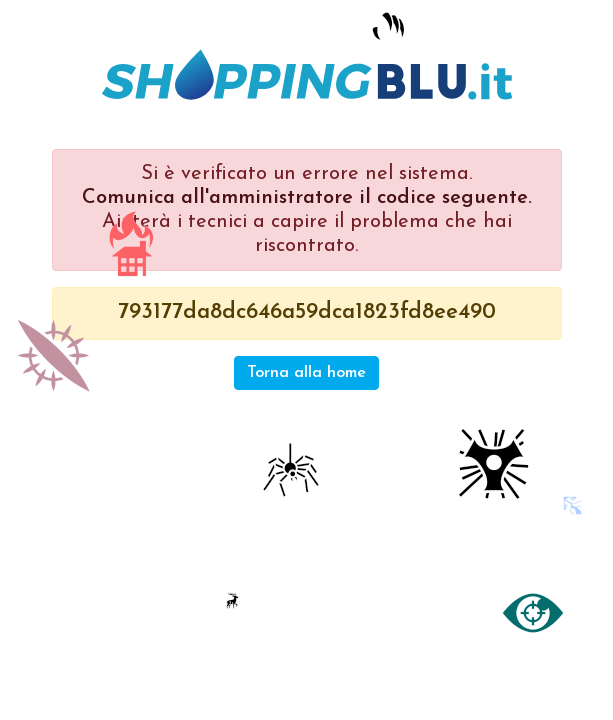 Image resolution: width=613 pixels, height=720 pixels. What do you see at coordinates (572, 505) in the screenshot?
I see `activate a power-up or special ability` at bounding box center [572, 505].